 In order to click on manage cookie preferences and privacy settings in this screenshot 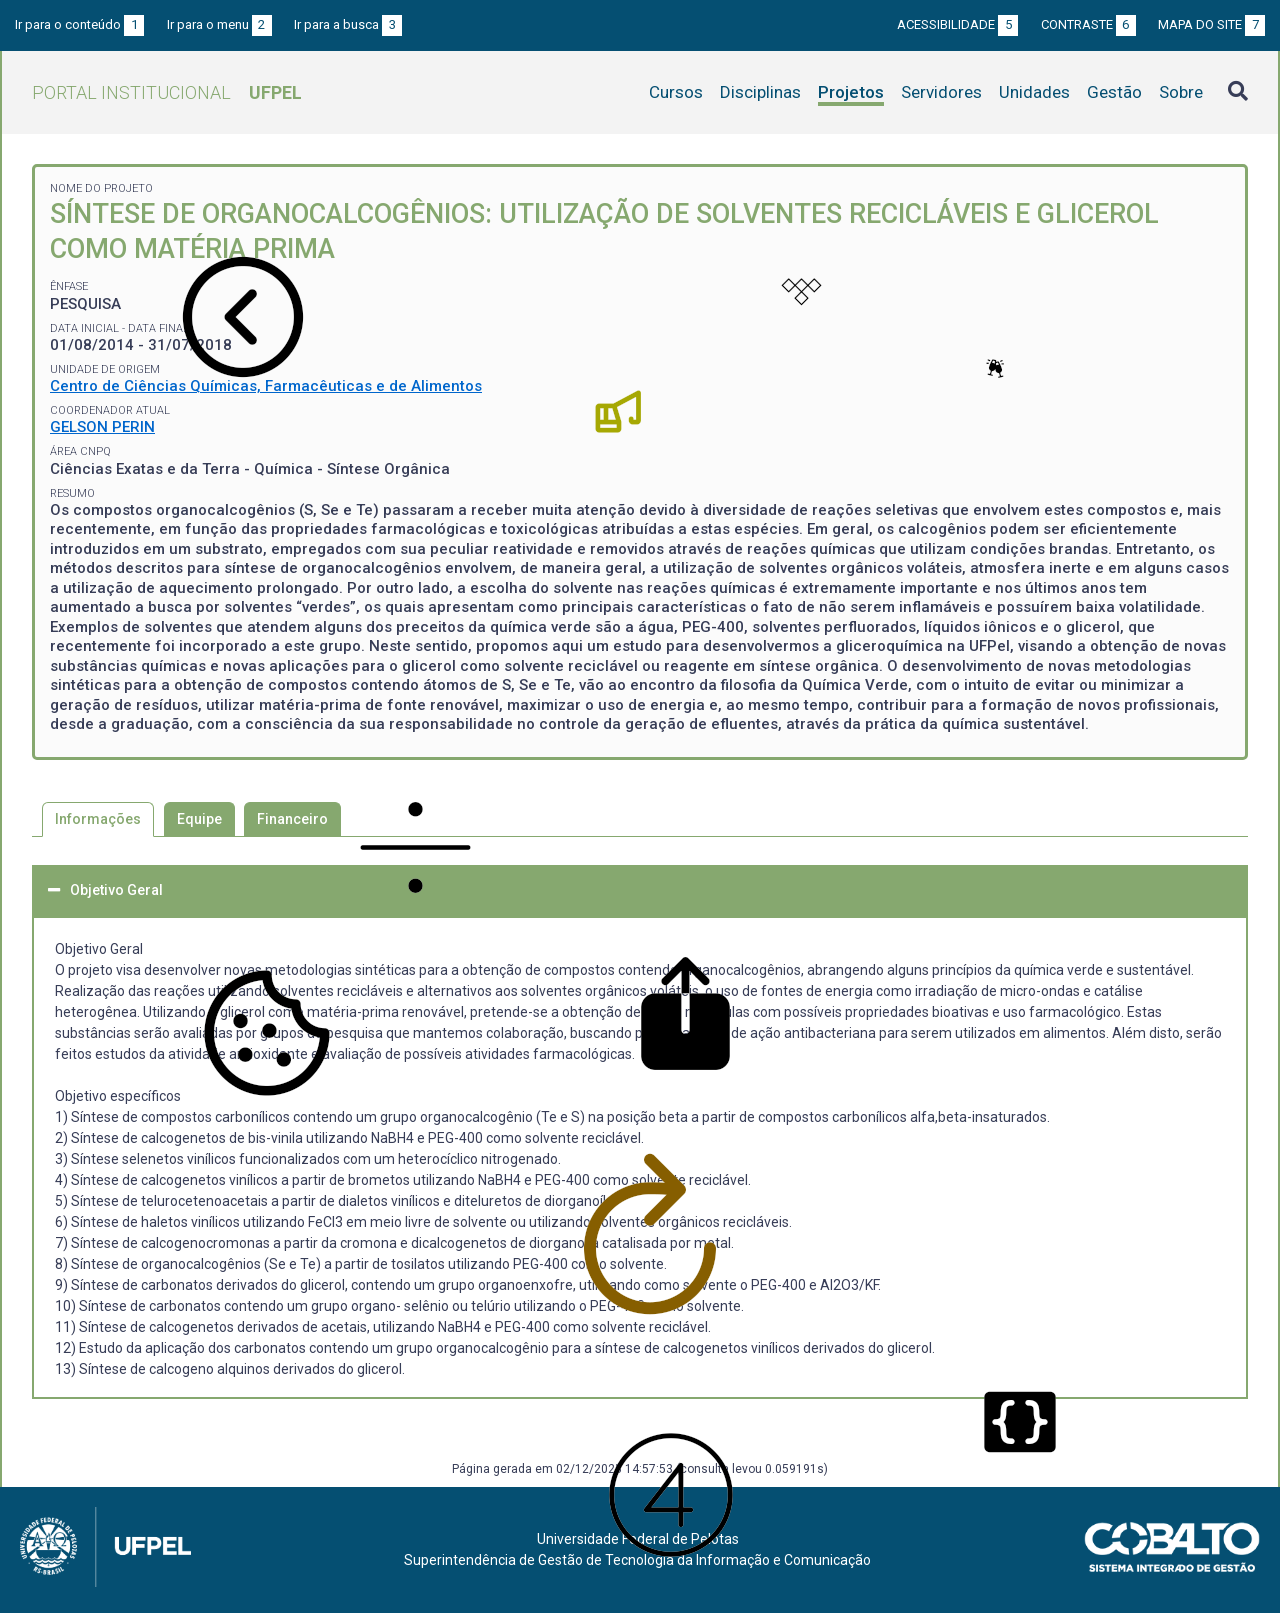, I will do `click(267, 1033)`.